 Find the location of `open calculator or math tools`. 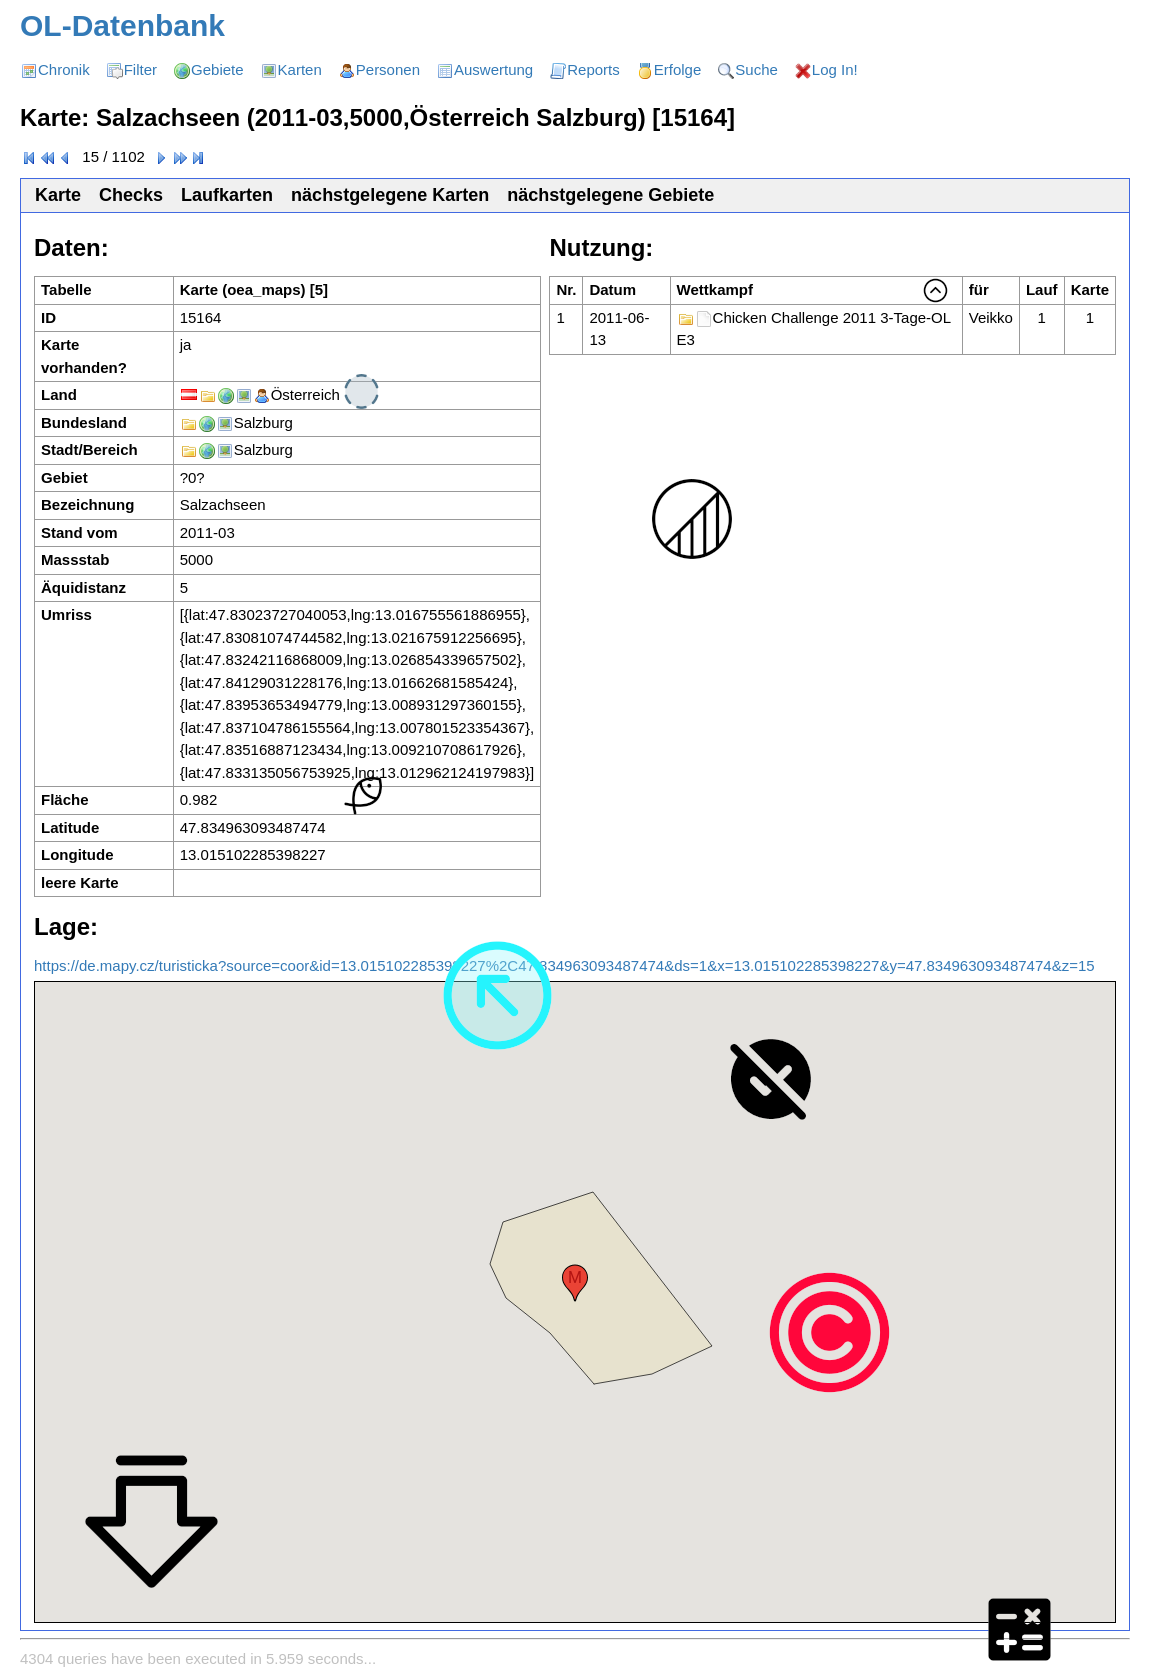

open calculator or math tools is located at coordinates (1019, 1629).